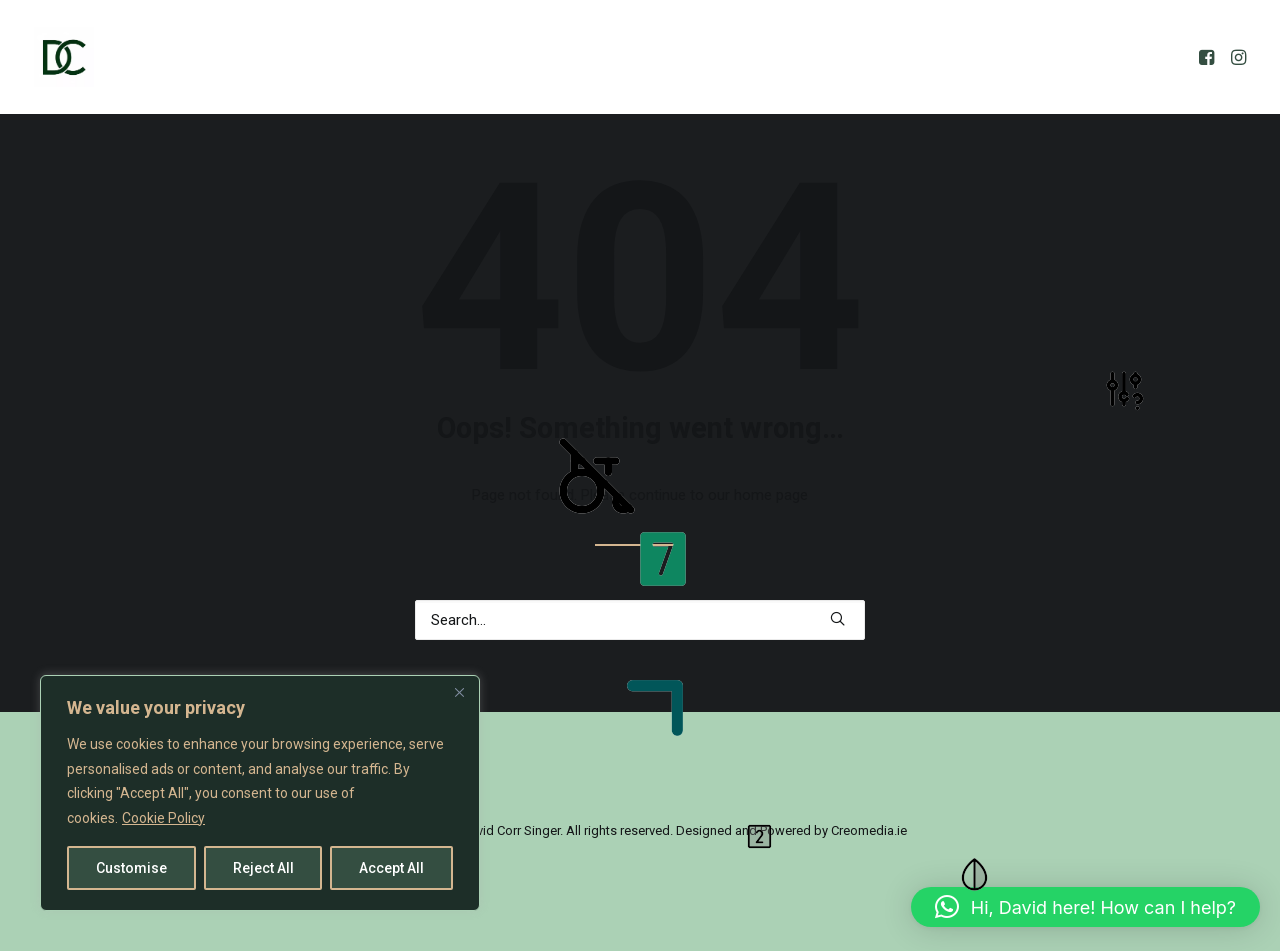 Image resolution: width=1280 pixels, height=951 pixels. What do you see at coordinates (1124, 389) in the screenshot?
I see `access settings help or FAQ` at bounding box center [1124, 389].